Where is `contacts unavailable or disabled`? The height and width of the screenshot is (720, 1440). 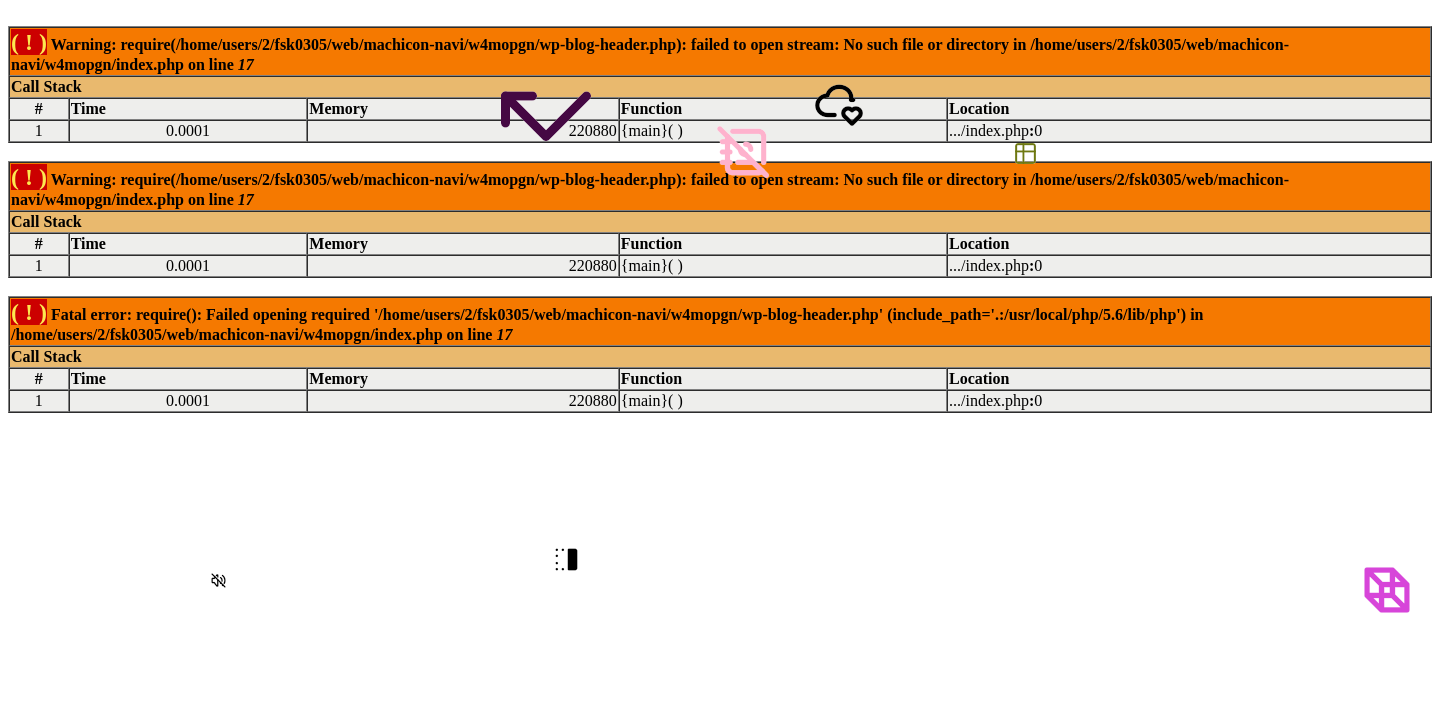 contacts unavailable or disabled is located at coordinates (743, 152).